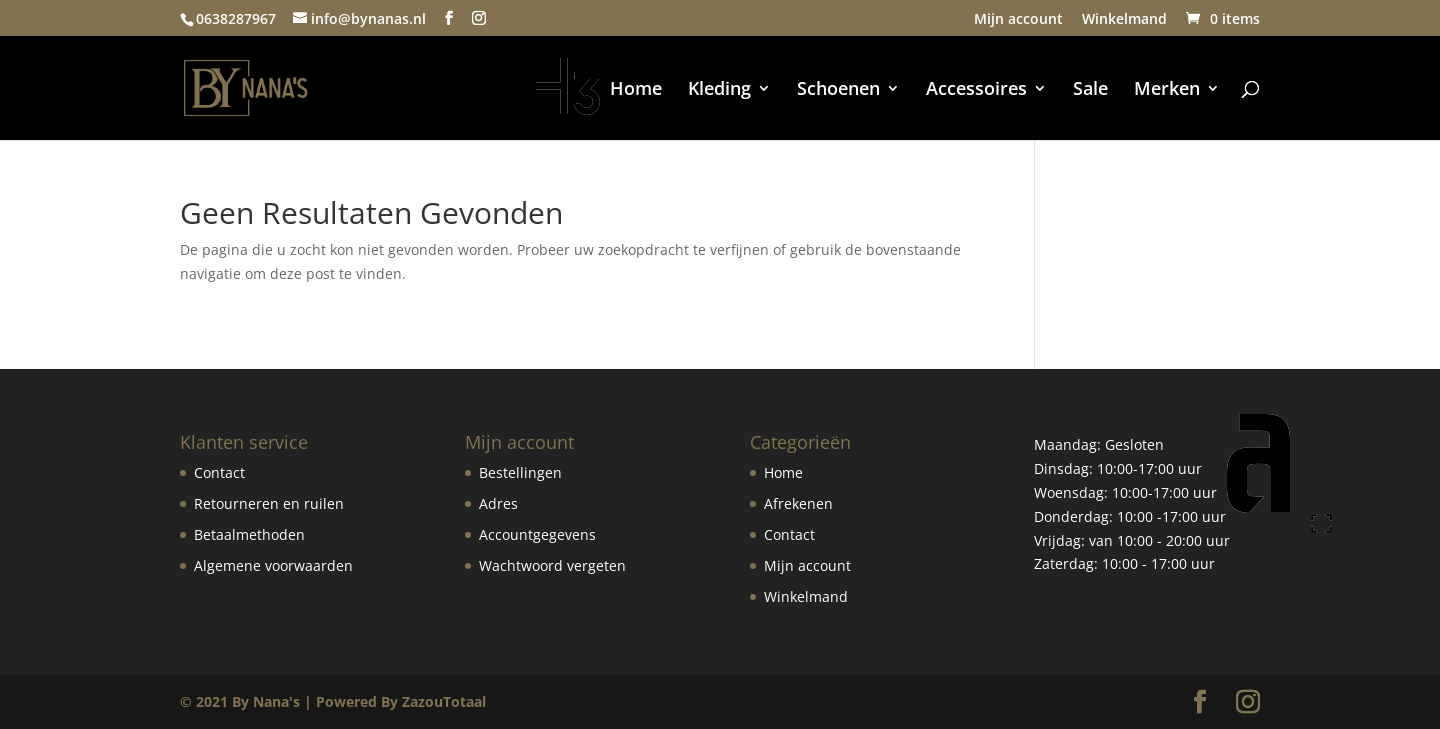 The width and height of the screenshot is (1440, 729). I want to click on enter fullscreen mode, so click(1321, 523).